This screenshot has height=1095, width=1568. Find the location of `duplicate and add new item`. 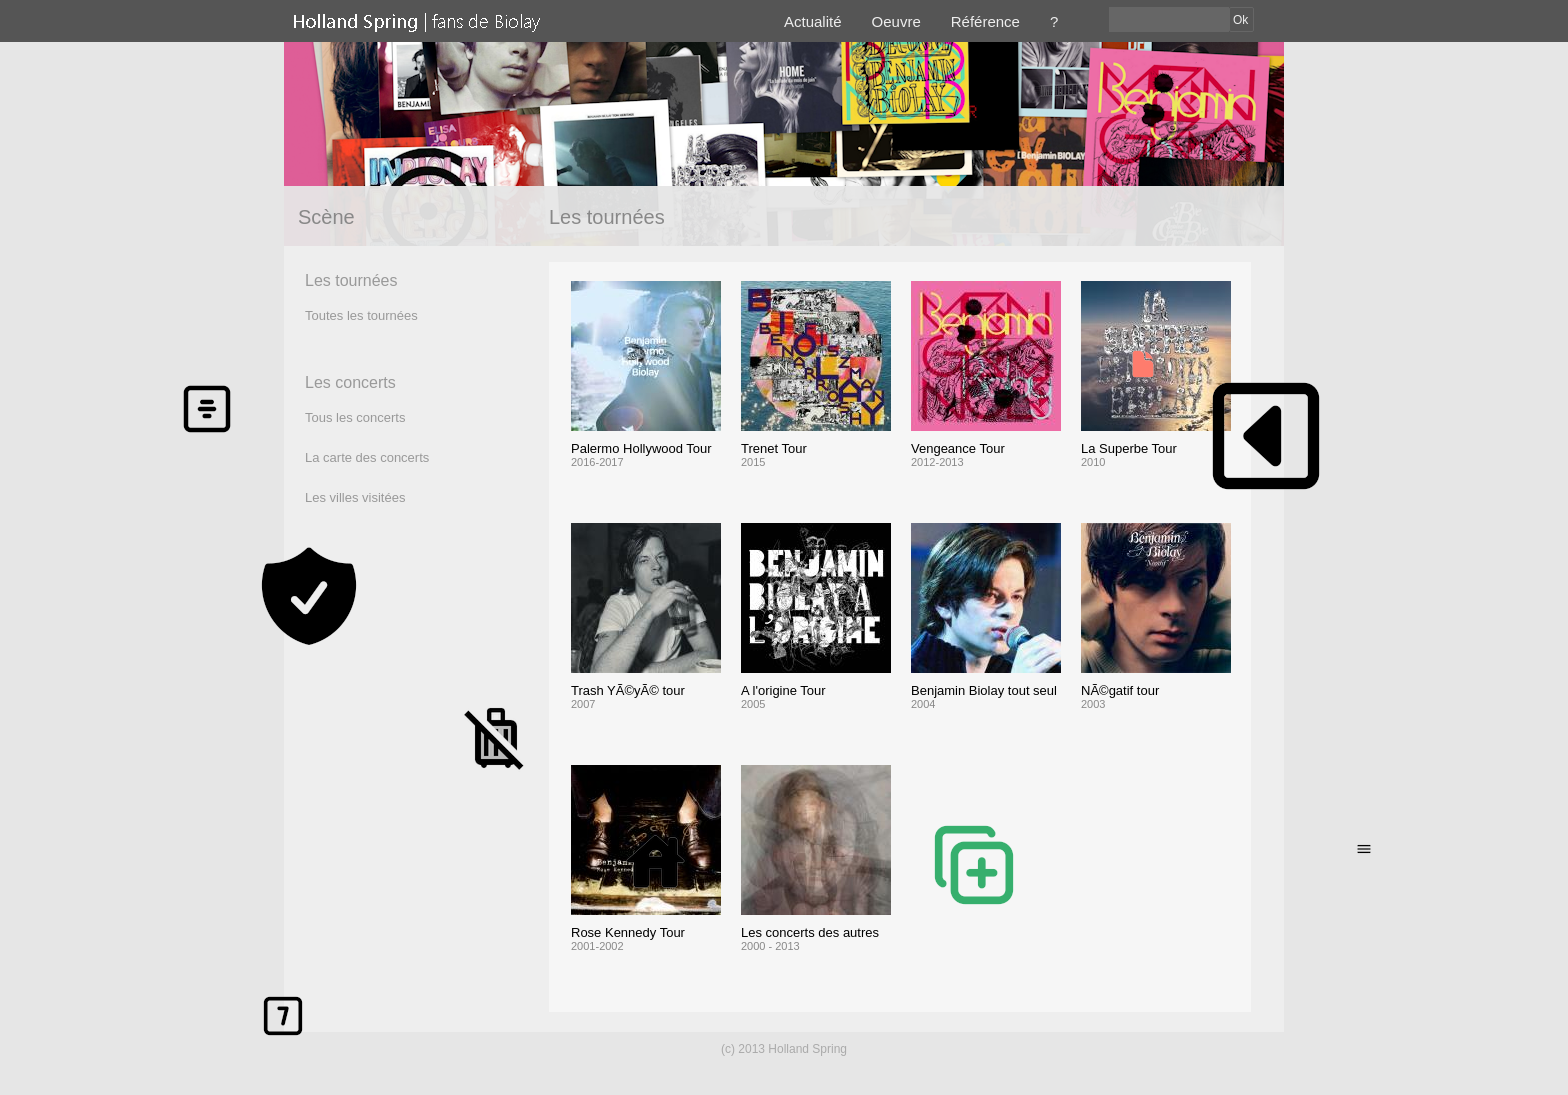

duplicate and add new item is located at coordinates (974, 865).